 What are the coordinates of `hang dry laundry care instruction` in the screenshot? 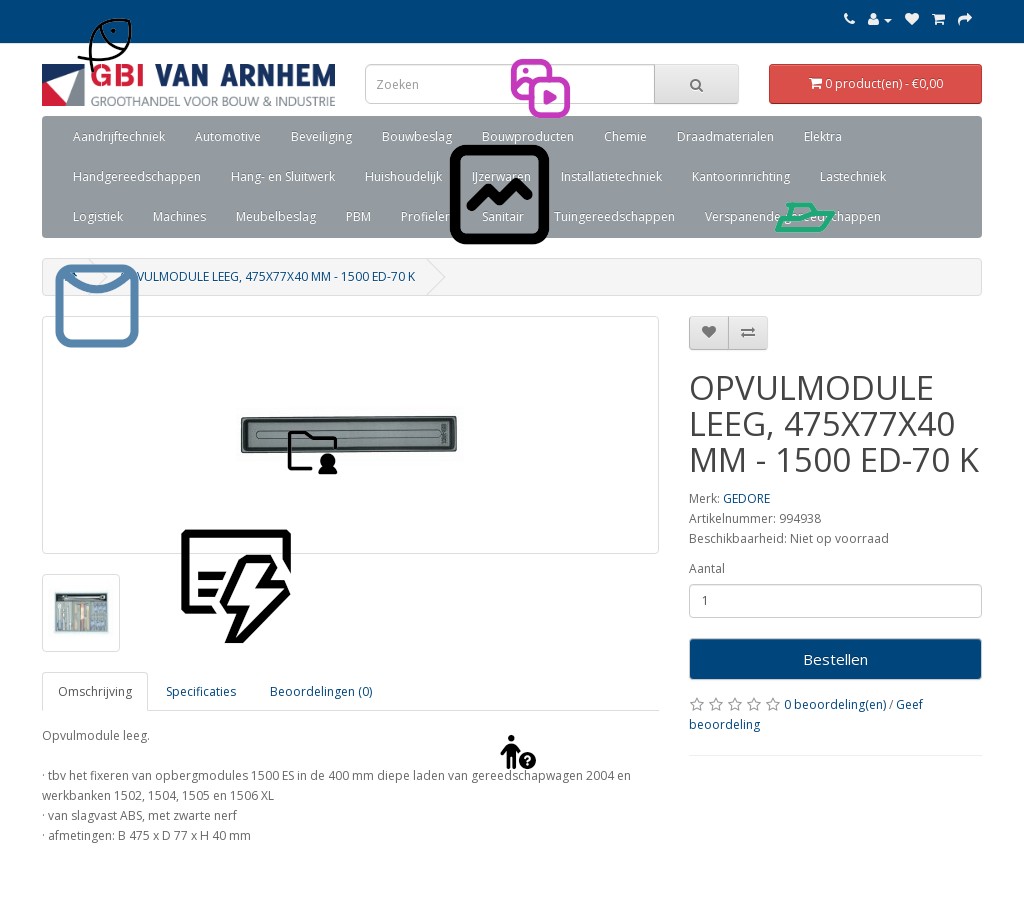 It's located at (97, 306).